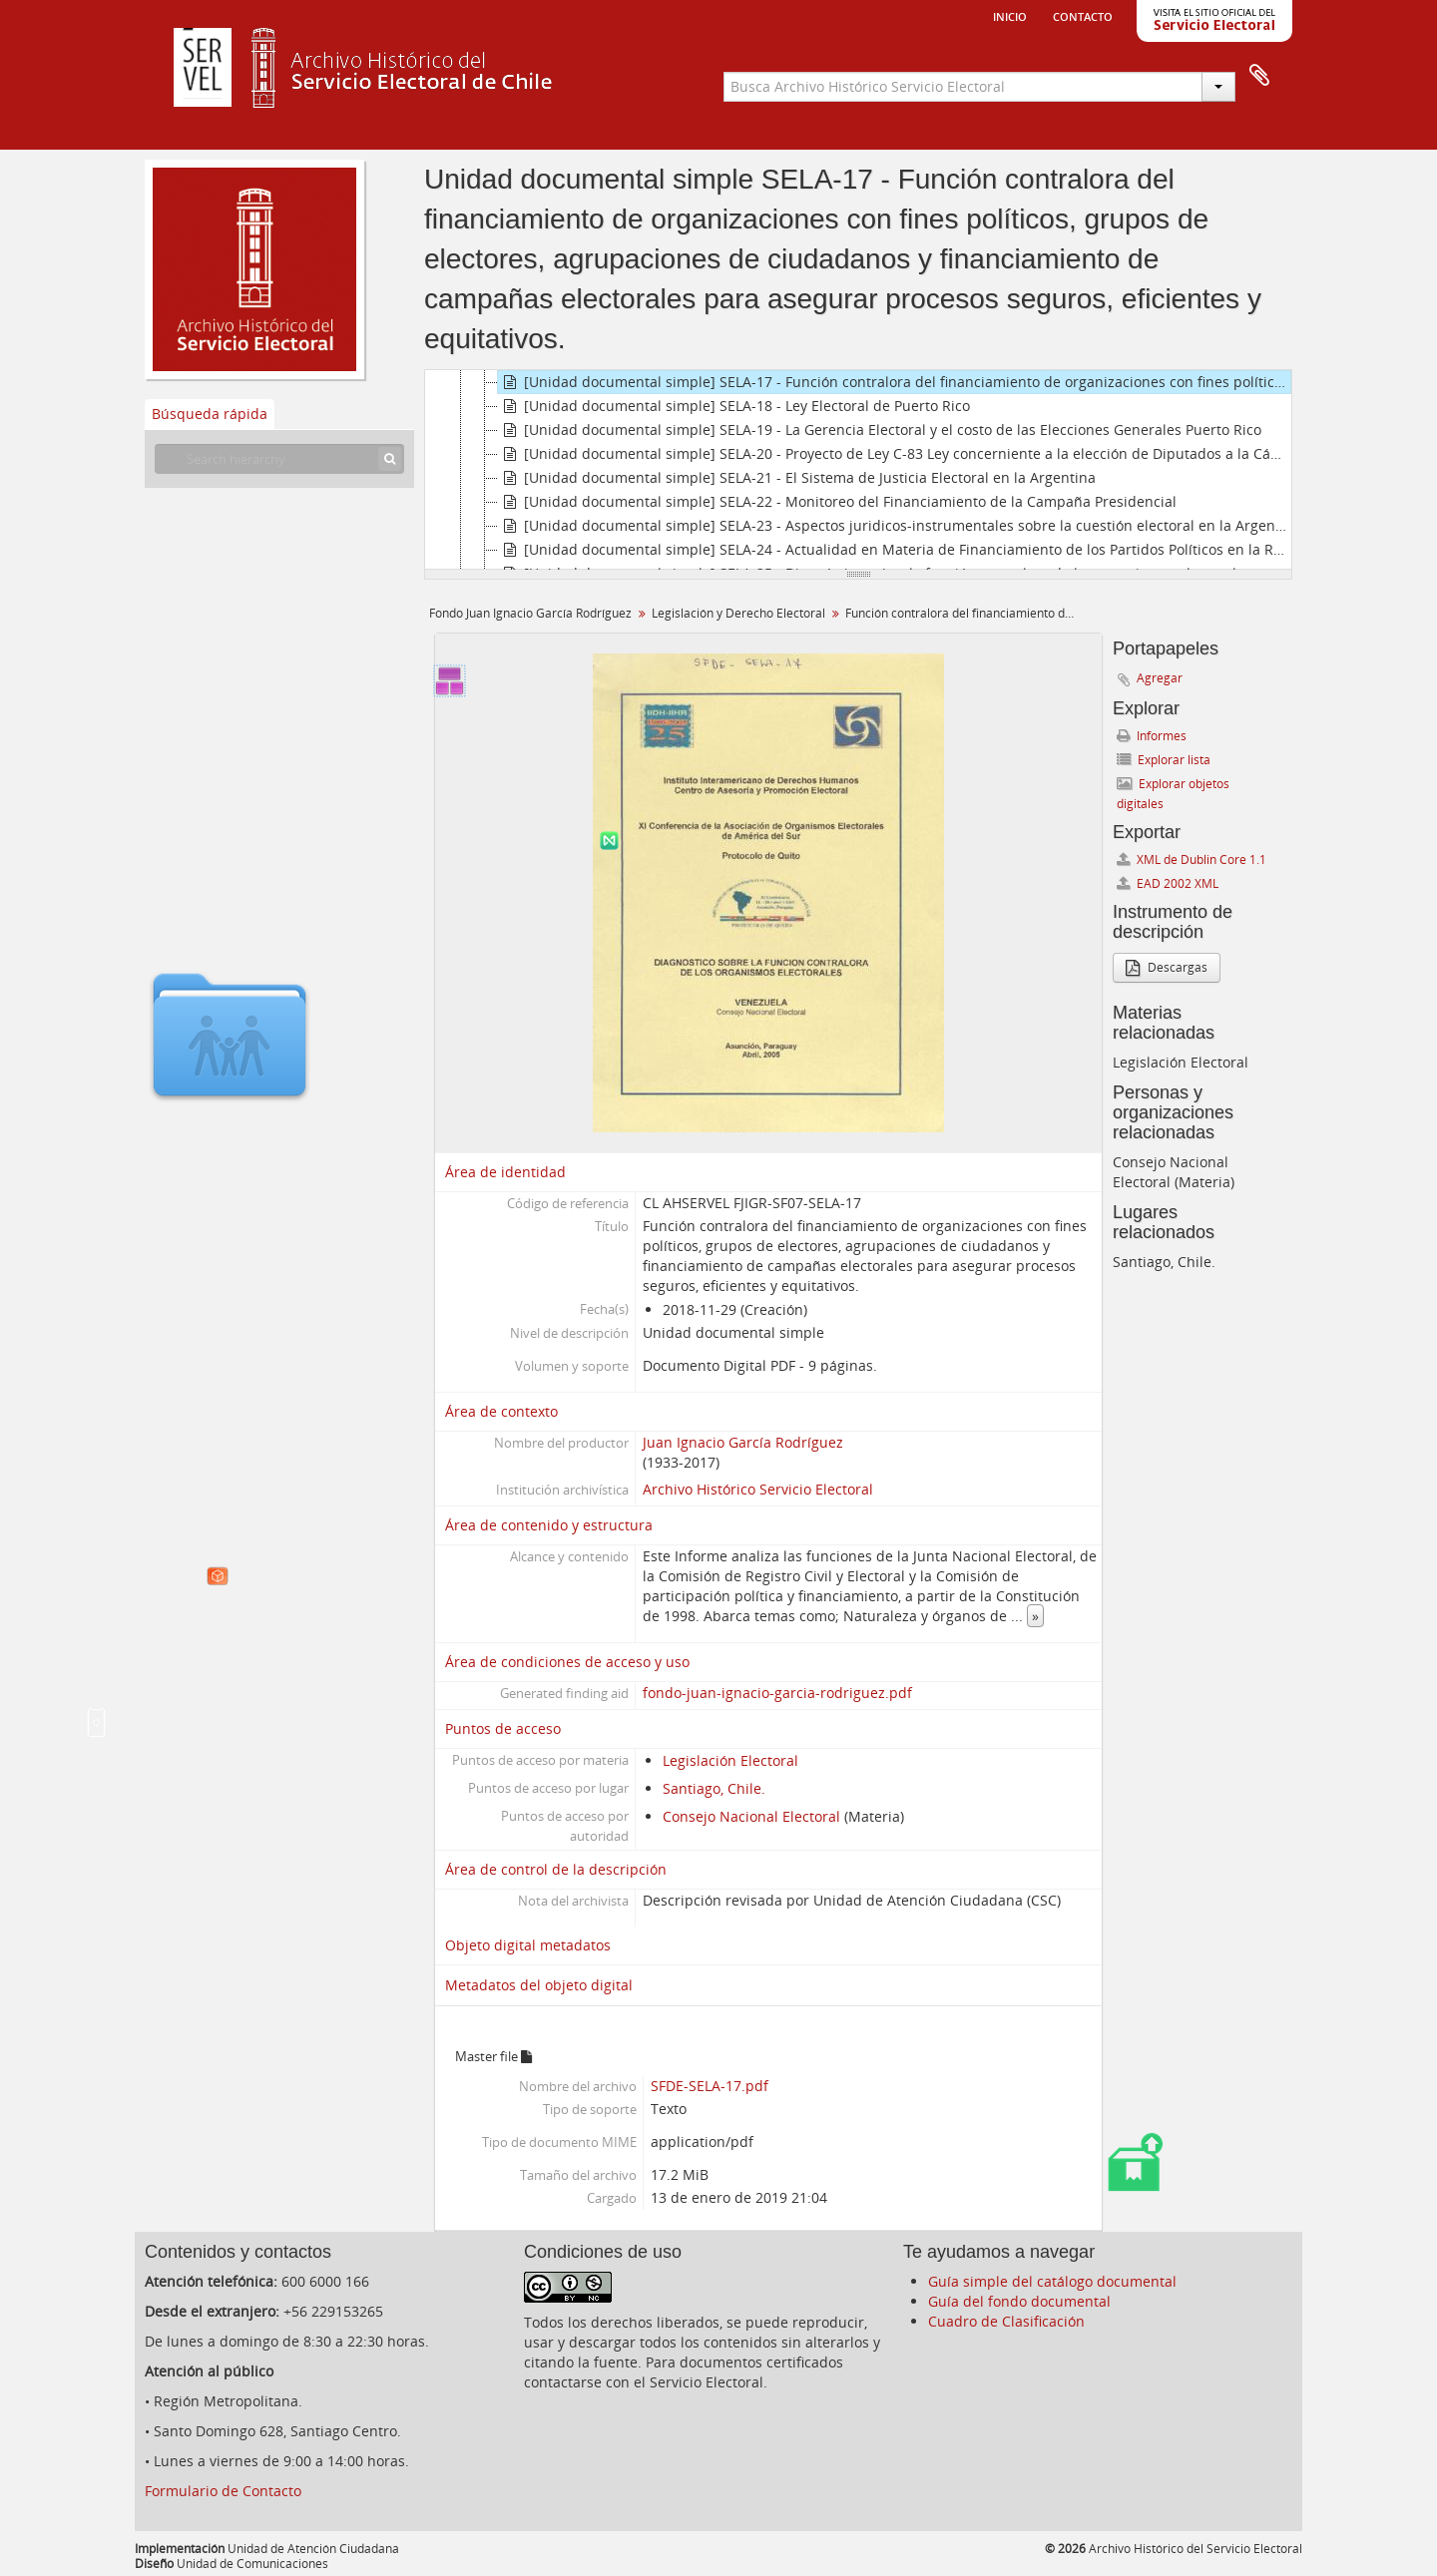 Image resolution: width=1437 pixels, height=2576 pixels. I want to click on 3ds format 3d model file, so click(218, 1575).